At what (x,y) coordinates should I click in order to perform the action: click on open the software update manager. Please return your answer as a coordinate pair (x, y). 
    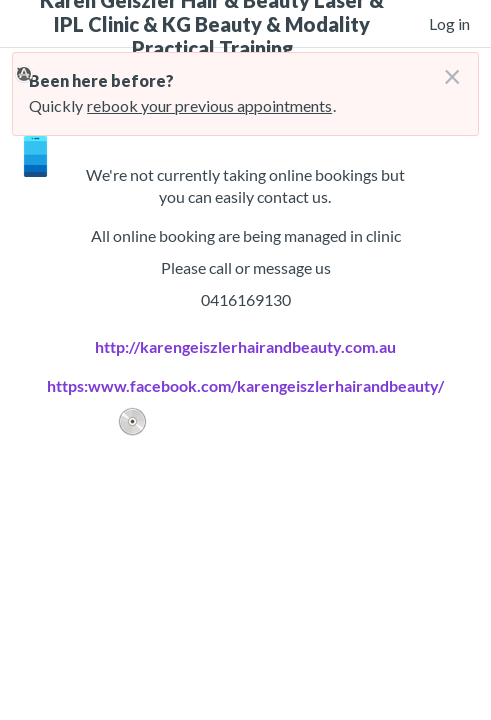
    Looking at the image, I should click on (24, 74).